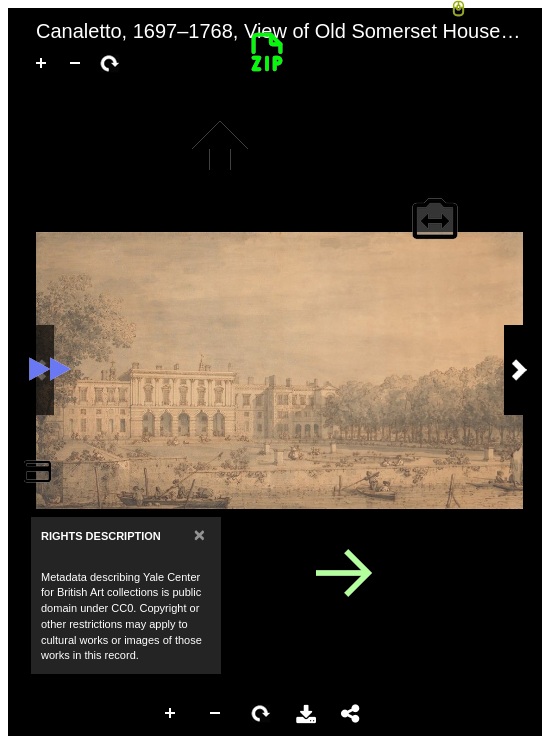 This screenshot has width=542, height=736. Describe the element at coordinates (37, 471) in the screenshot. I see `manage payment methods` at that location.